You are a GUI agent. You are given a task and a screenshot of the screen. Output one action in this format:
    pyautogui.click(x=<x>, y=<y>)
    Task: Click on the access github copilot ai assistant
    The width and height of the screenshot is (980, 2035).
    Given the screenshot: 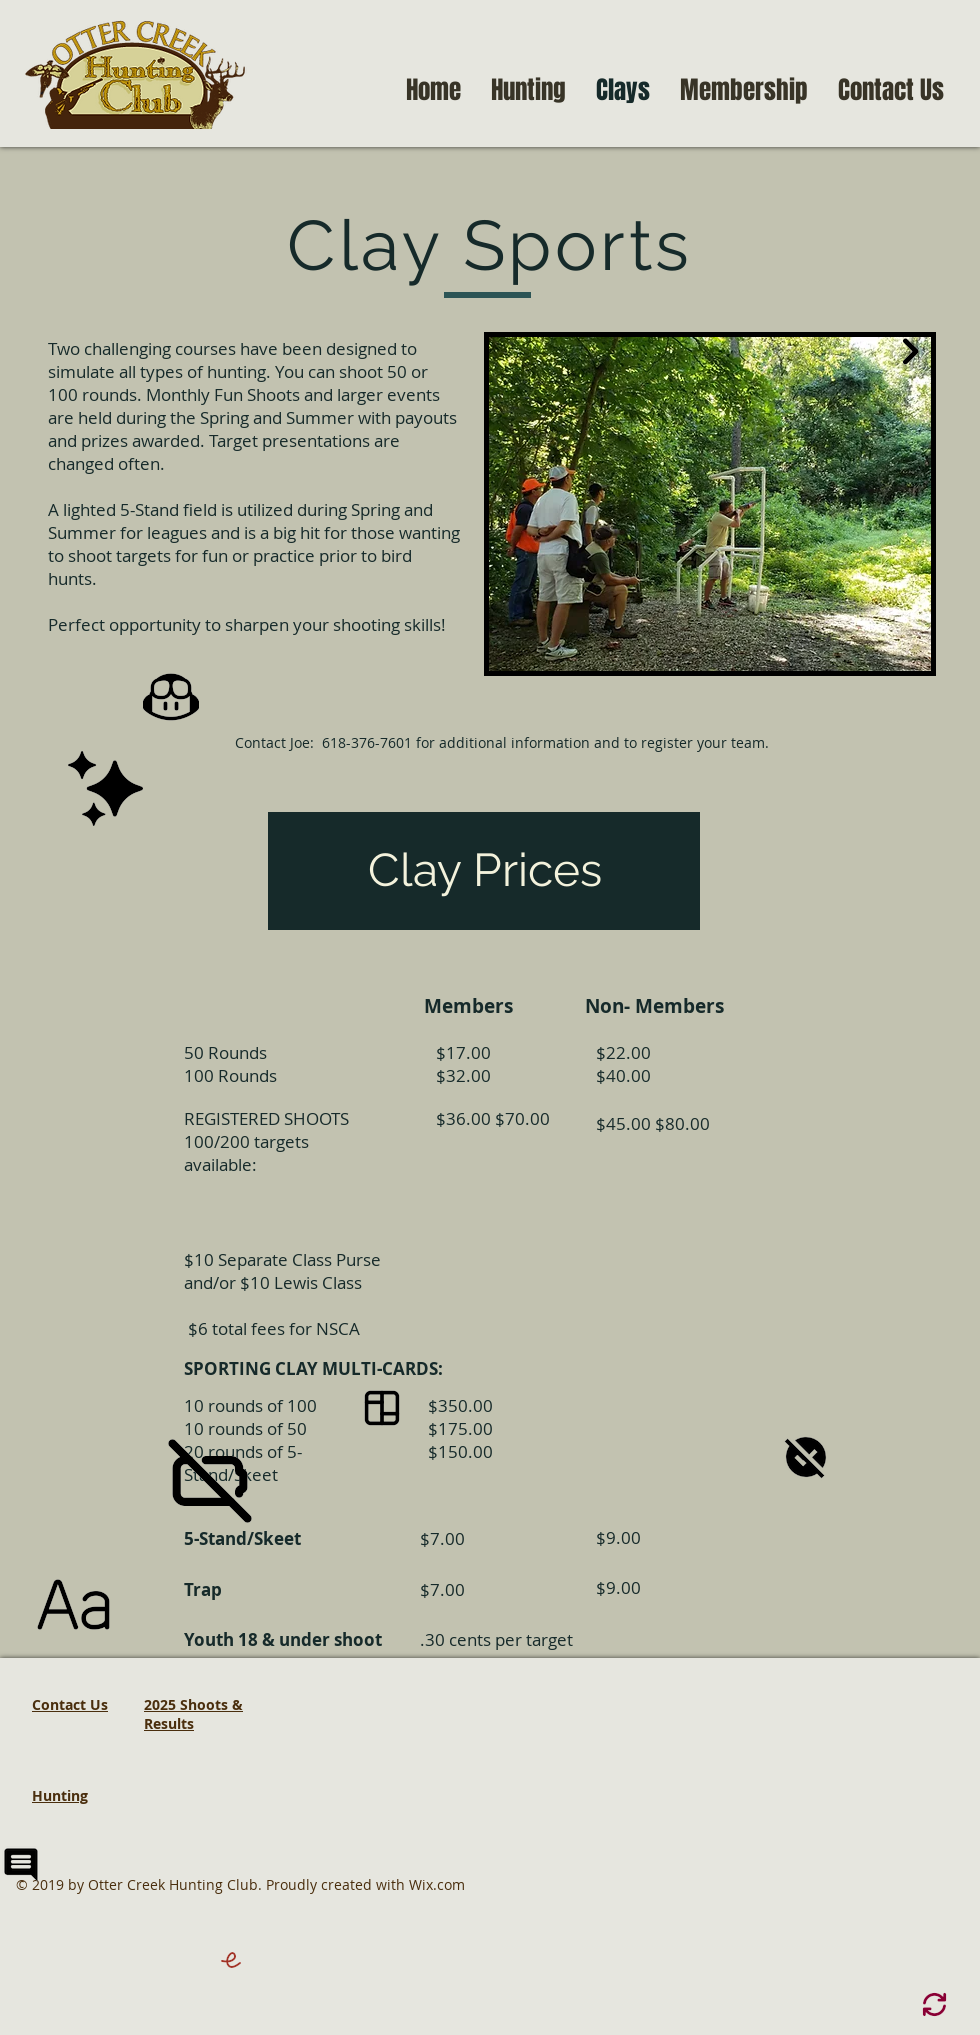 What is the action you would take?
    pyautogui.click(x=171, y=697)
    